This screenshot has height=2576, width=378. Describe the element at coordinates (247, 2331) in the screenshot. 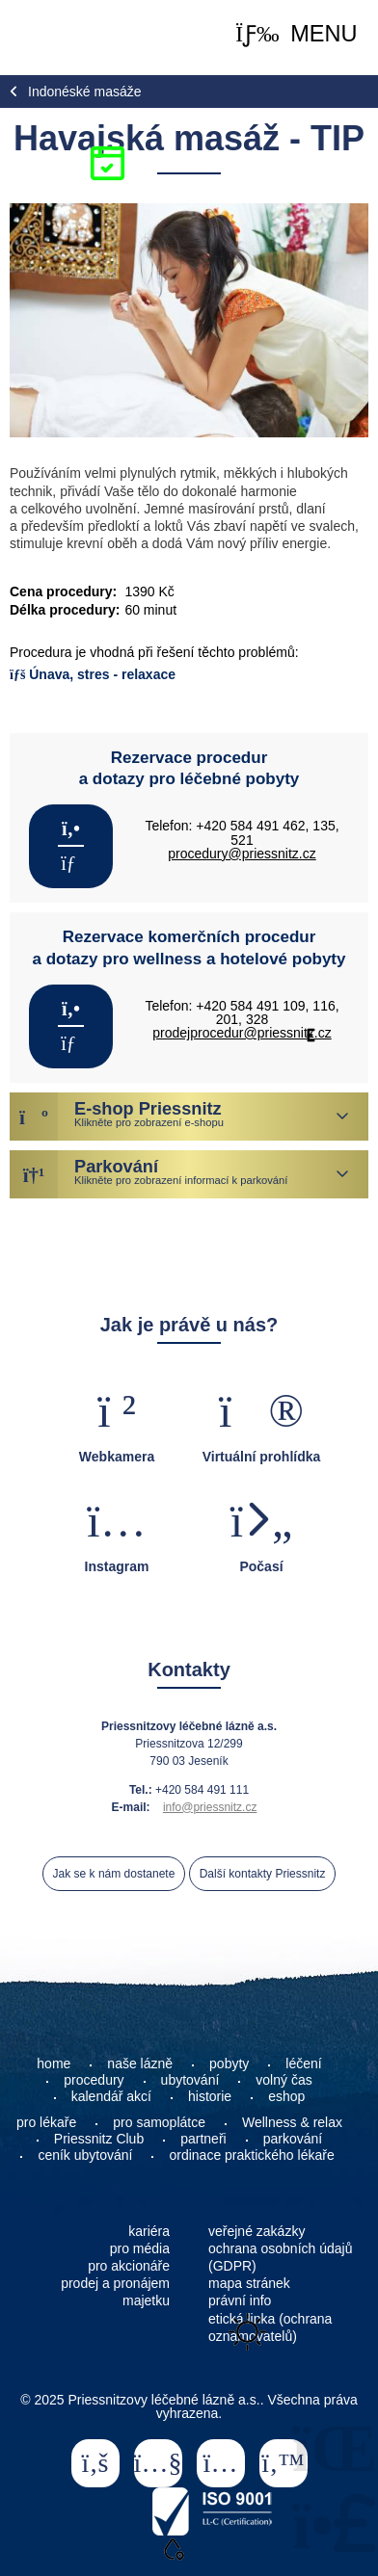

I see `switch to light mode` at that location.